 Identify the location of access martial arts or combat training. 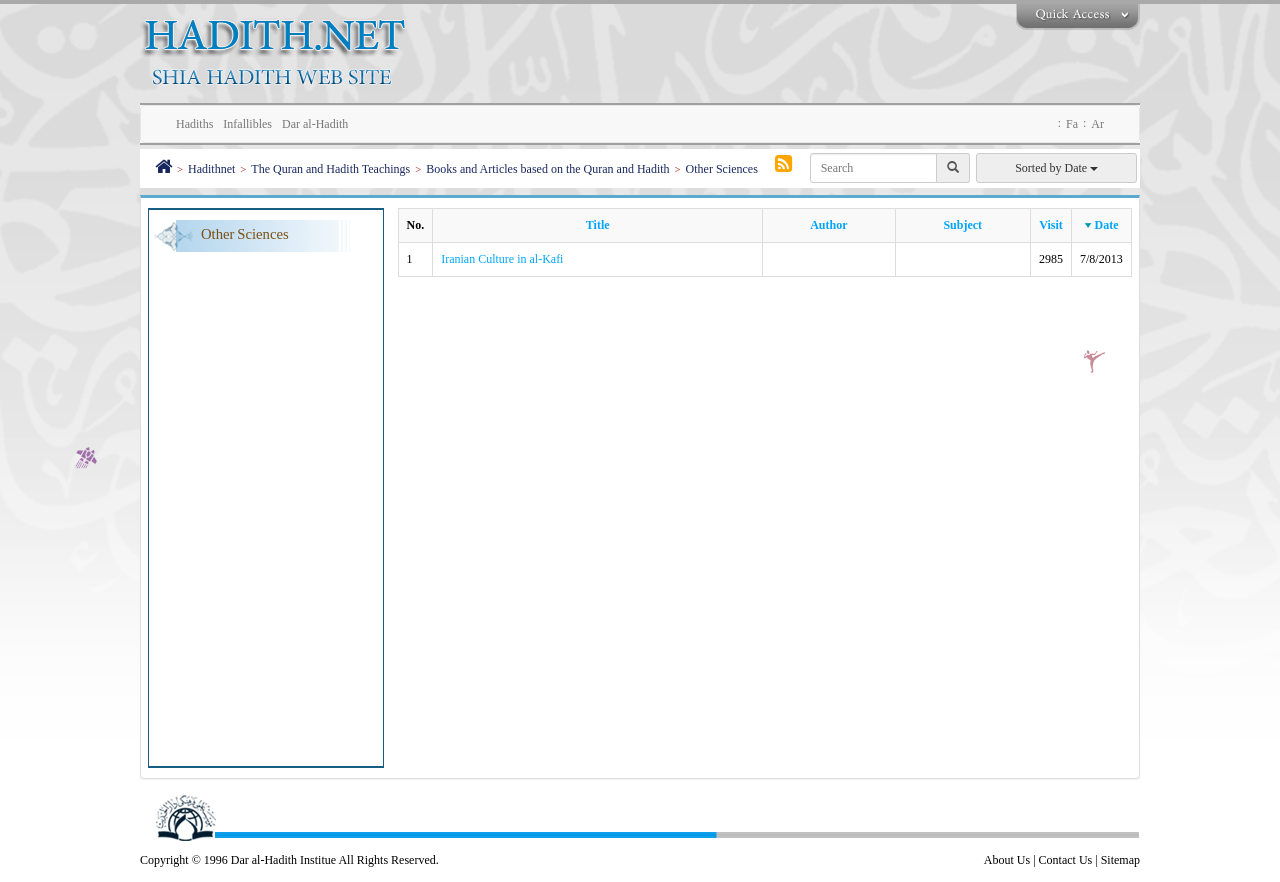
(1094, 361).